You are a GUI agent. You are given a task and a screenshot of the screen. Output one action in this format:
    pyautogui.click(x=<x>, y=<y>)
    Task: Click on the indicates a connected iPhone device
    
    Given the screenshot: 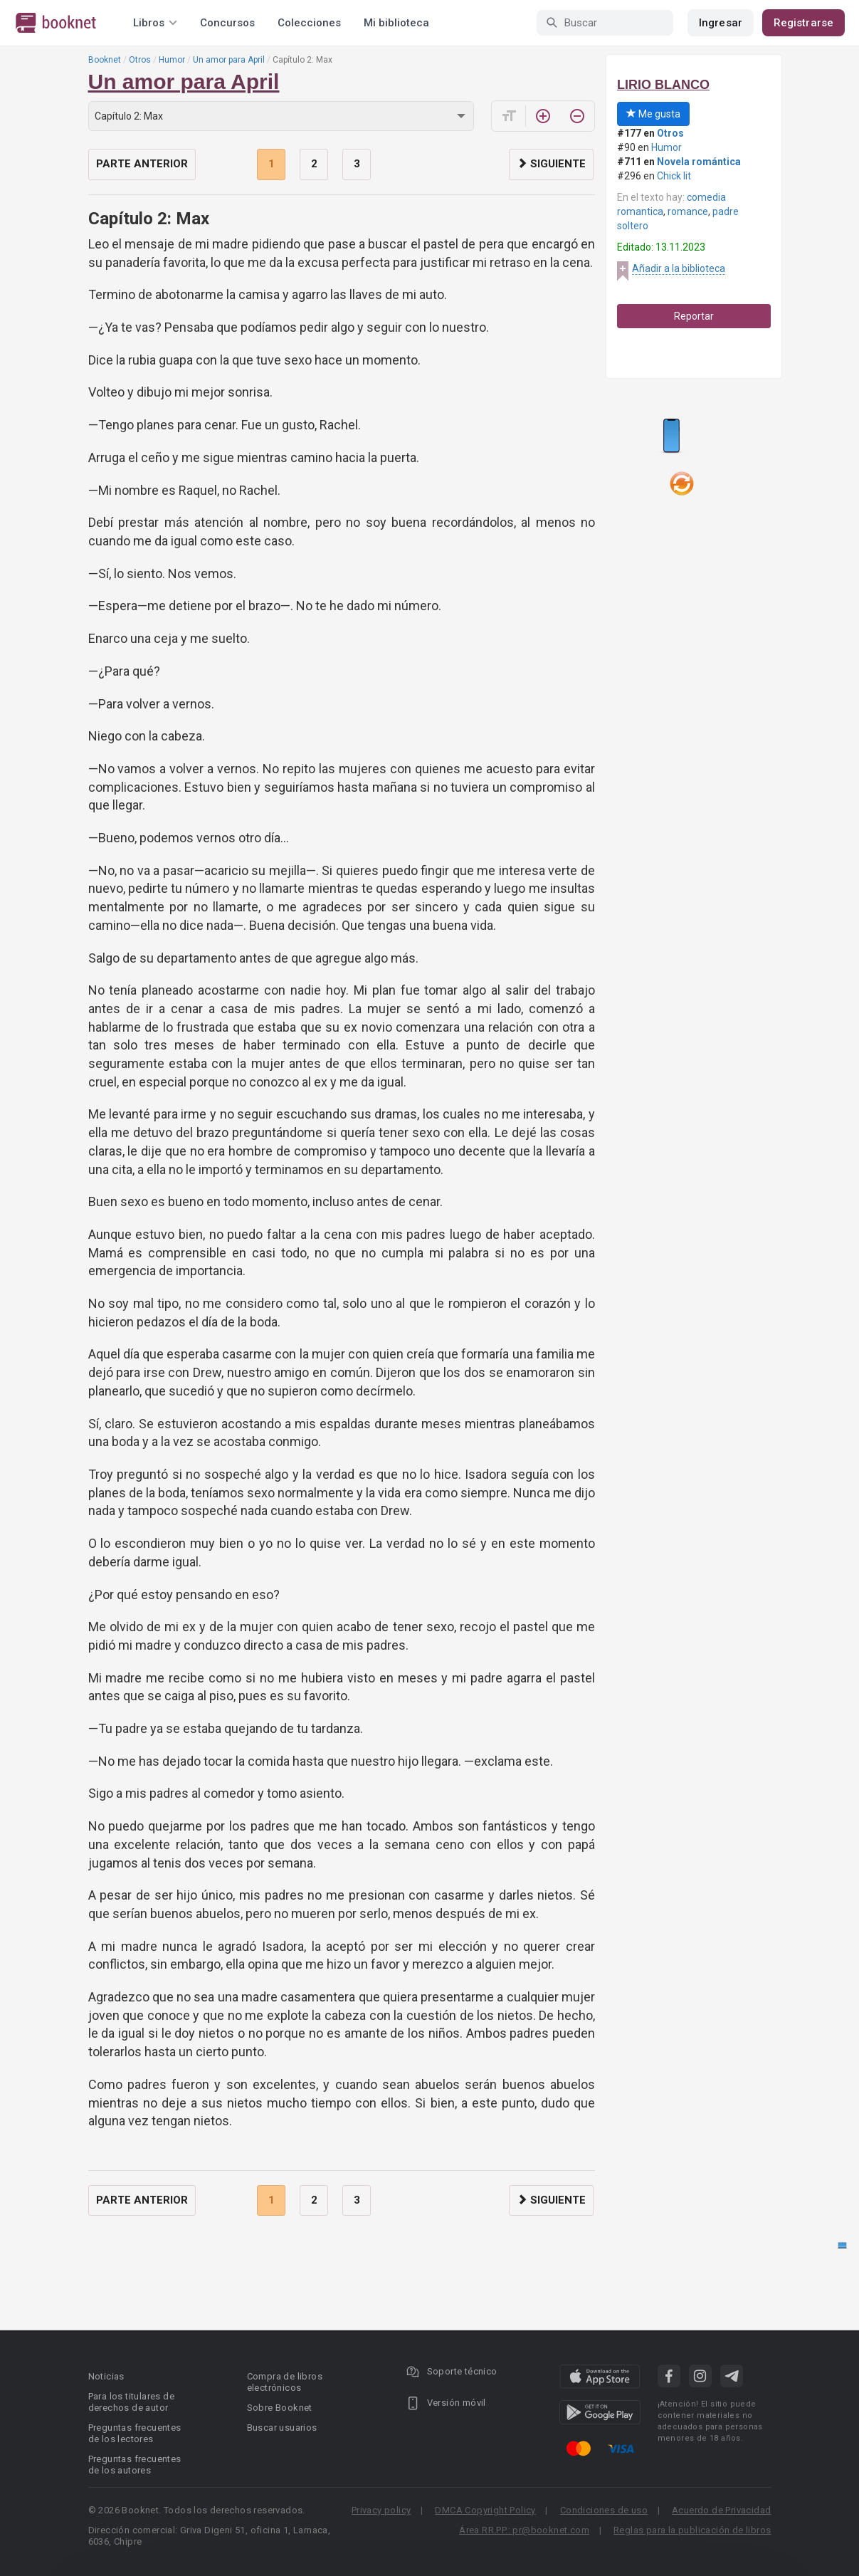 What is the action you would take?
    pyautogui.click(x=671, y=436)
    